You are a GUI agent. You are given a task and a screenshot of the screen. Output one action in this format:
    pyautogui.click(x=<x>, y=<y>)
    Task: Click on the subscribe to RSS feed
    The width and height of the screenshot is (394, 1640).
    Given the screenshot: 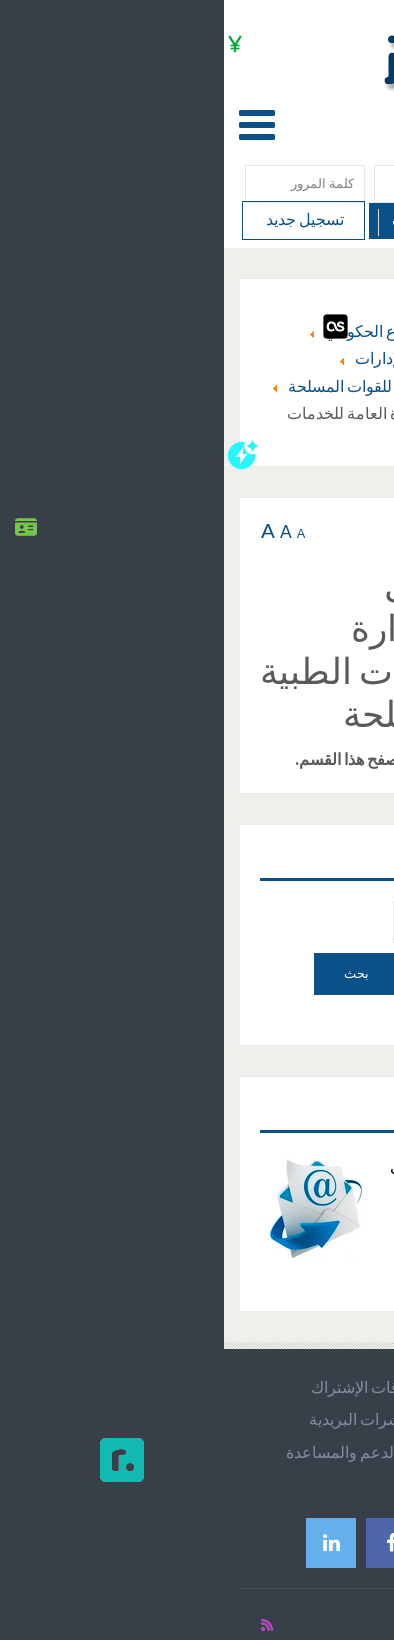 What is the action you would take?
    pyautogui.click(x=267, y=1625)
    